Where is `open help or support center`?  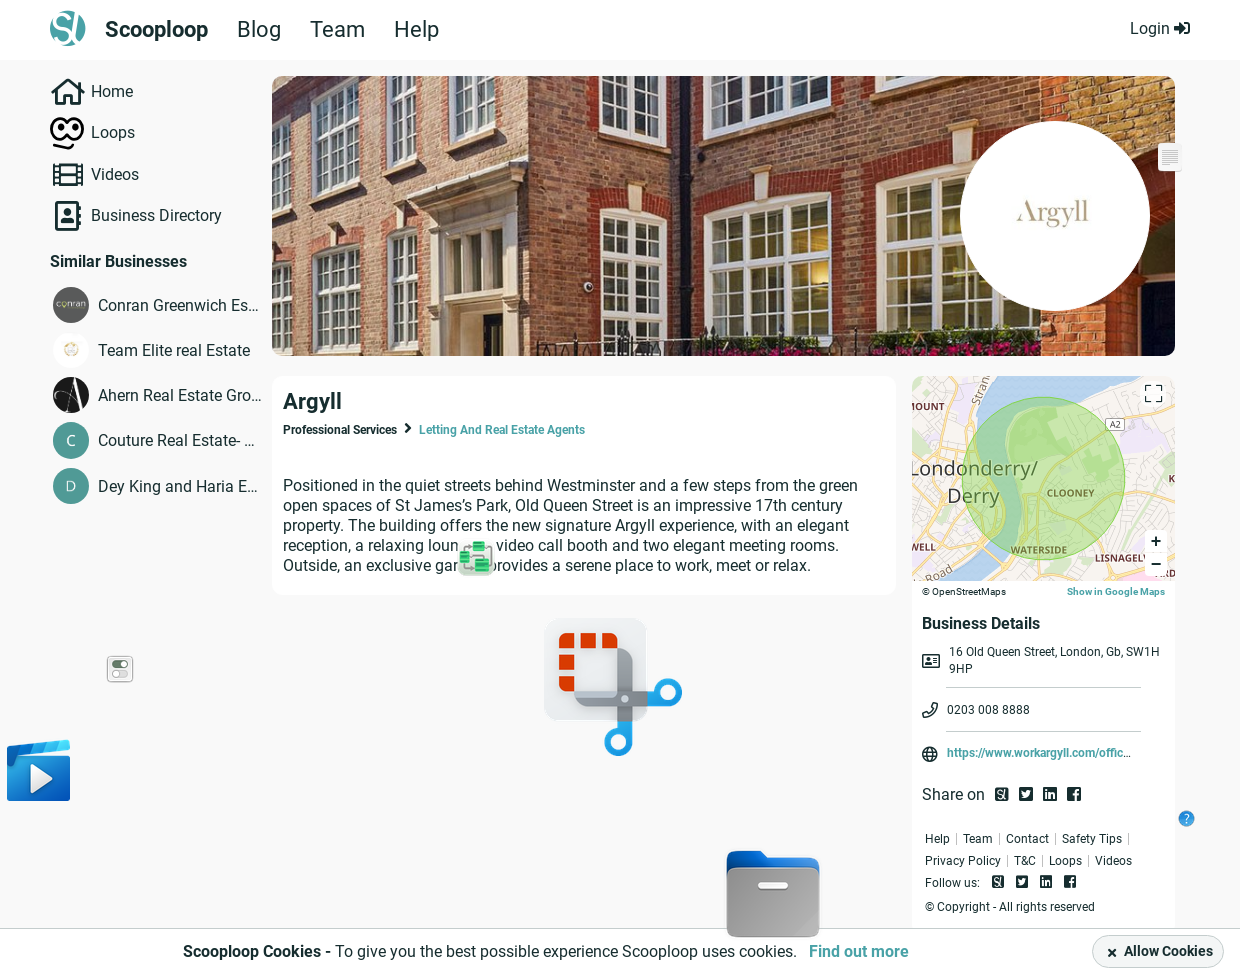
open help or support center is located at coordinates (1186, 818).